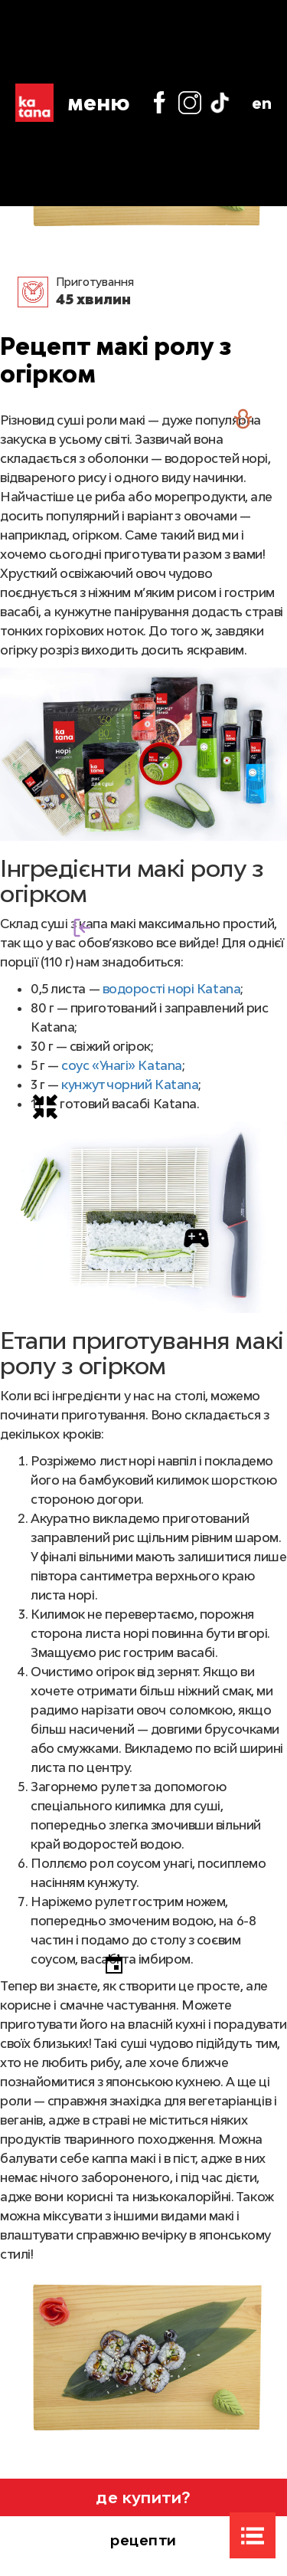 The image size is (287, 2576). Describe the element at coordinates (196, 1238) in the screenshot. I see `access gaming or esports features` at that location.